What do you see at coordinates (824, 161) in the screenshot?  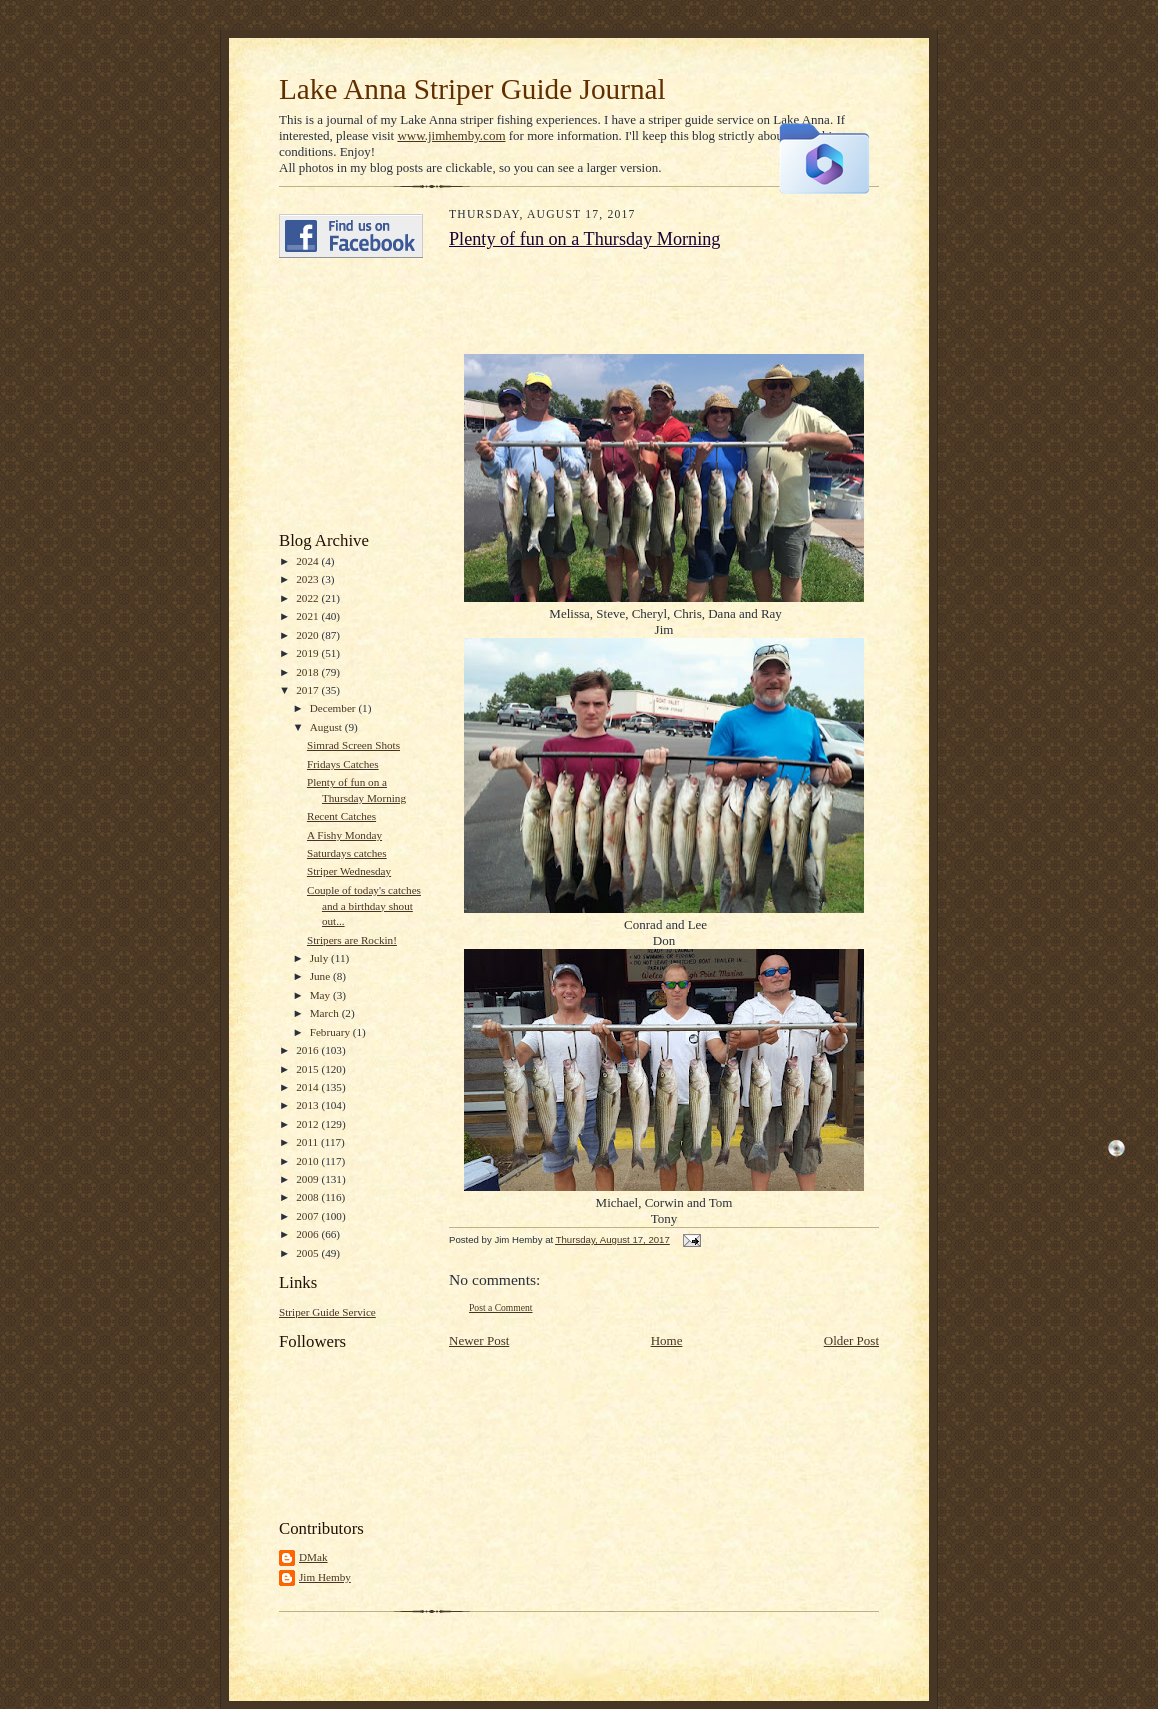 I see `open microsoft 365 files folder` at bounding box center [824, 161].